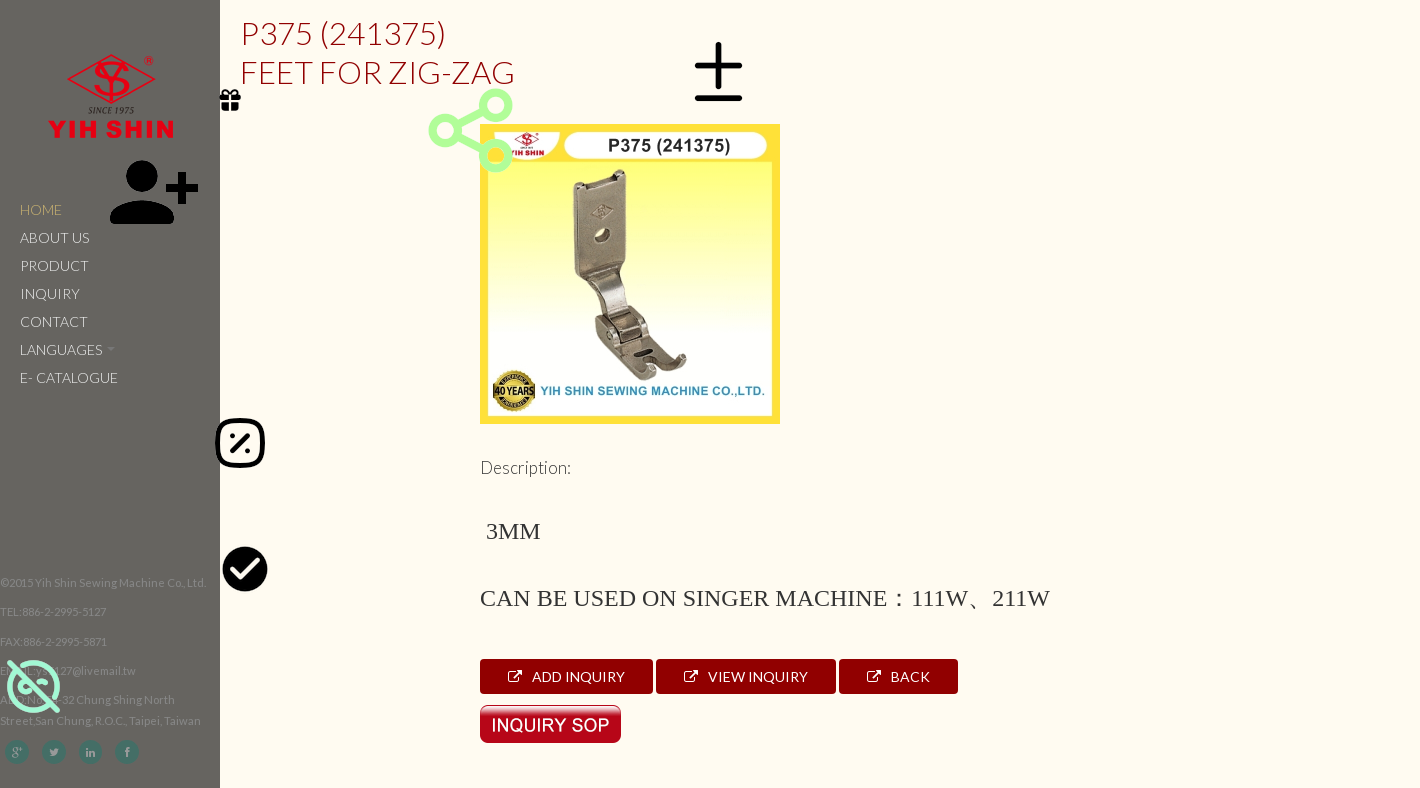 The image size is (1420, 788). Describe the element at coordinates (240, 443) in the screenshot. I see `view discount or promotional offer` at that location.